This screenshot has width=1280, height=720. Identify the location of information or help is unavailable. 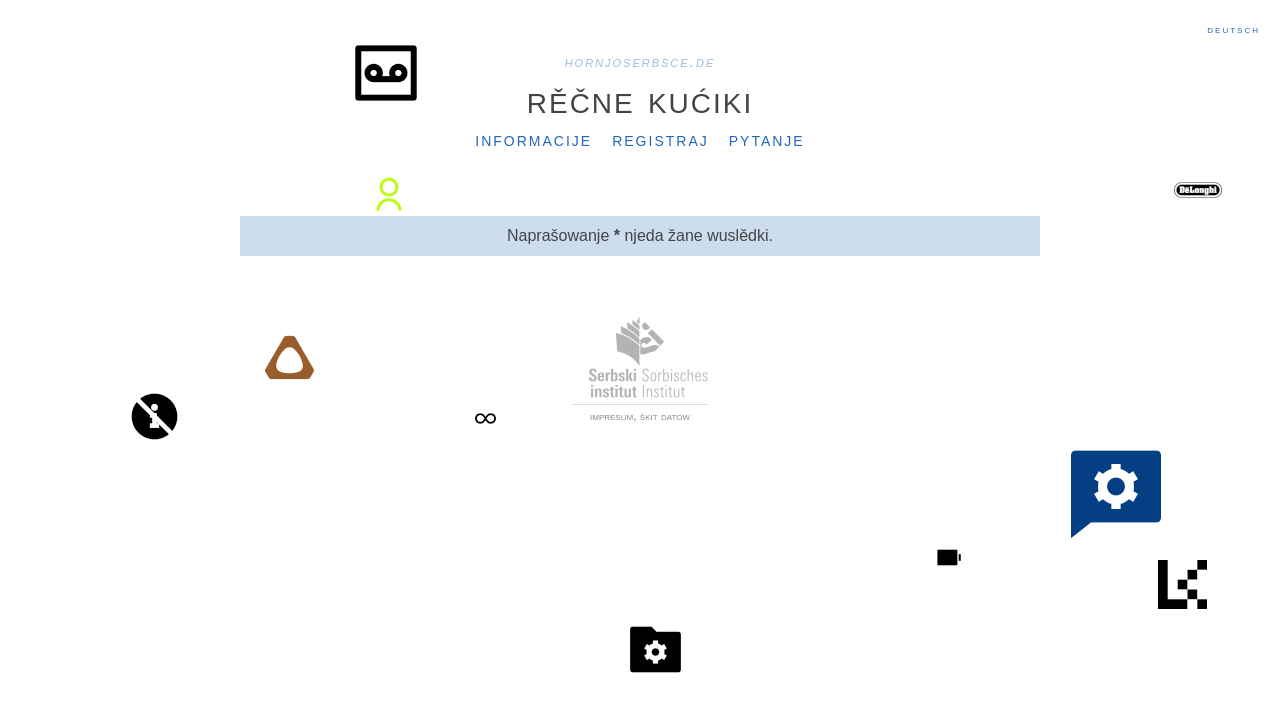
(154, 416).